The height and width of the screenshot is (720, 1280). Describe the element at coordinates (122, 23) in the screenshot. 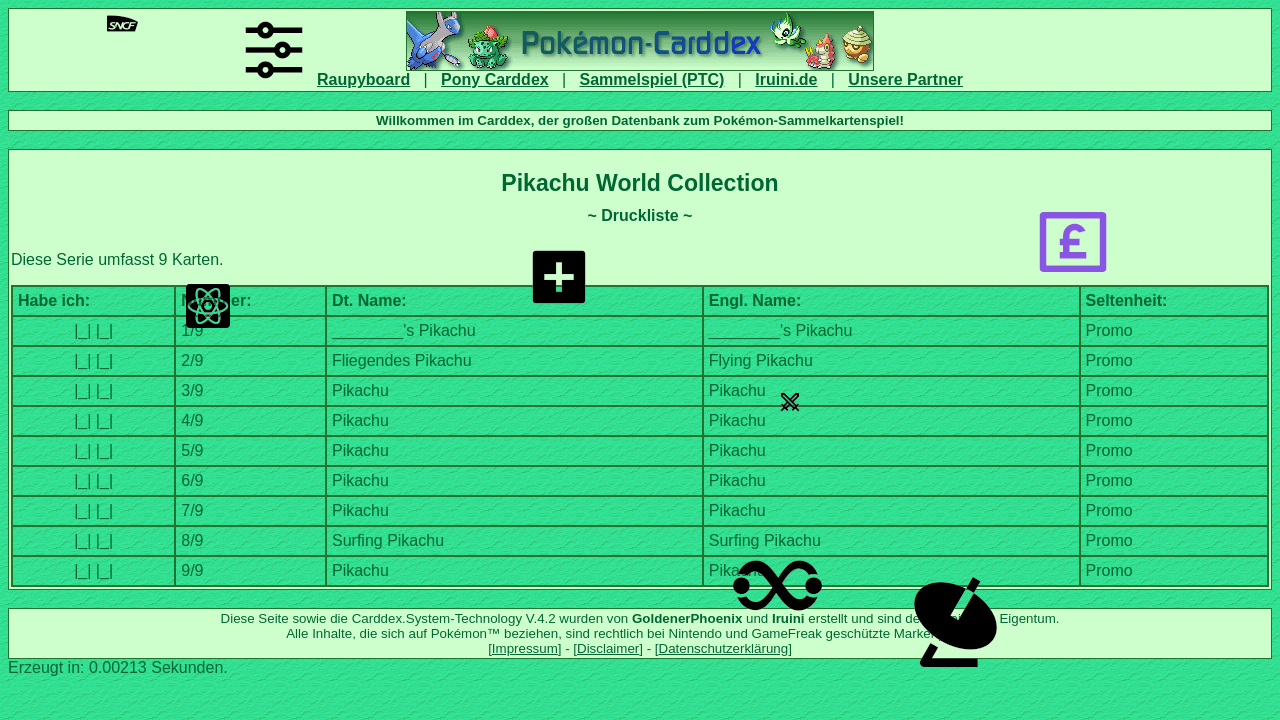

I see `open the SNCF French railway app` at that location.